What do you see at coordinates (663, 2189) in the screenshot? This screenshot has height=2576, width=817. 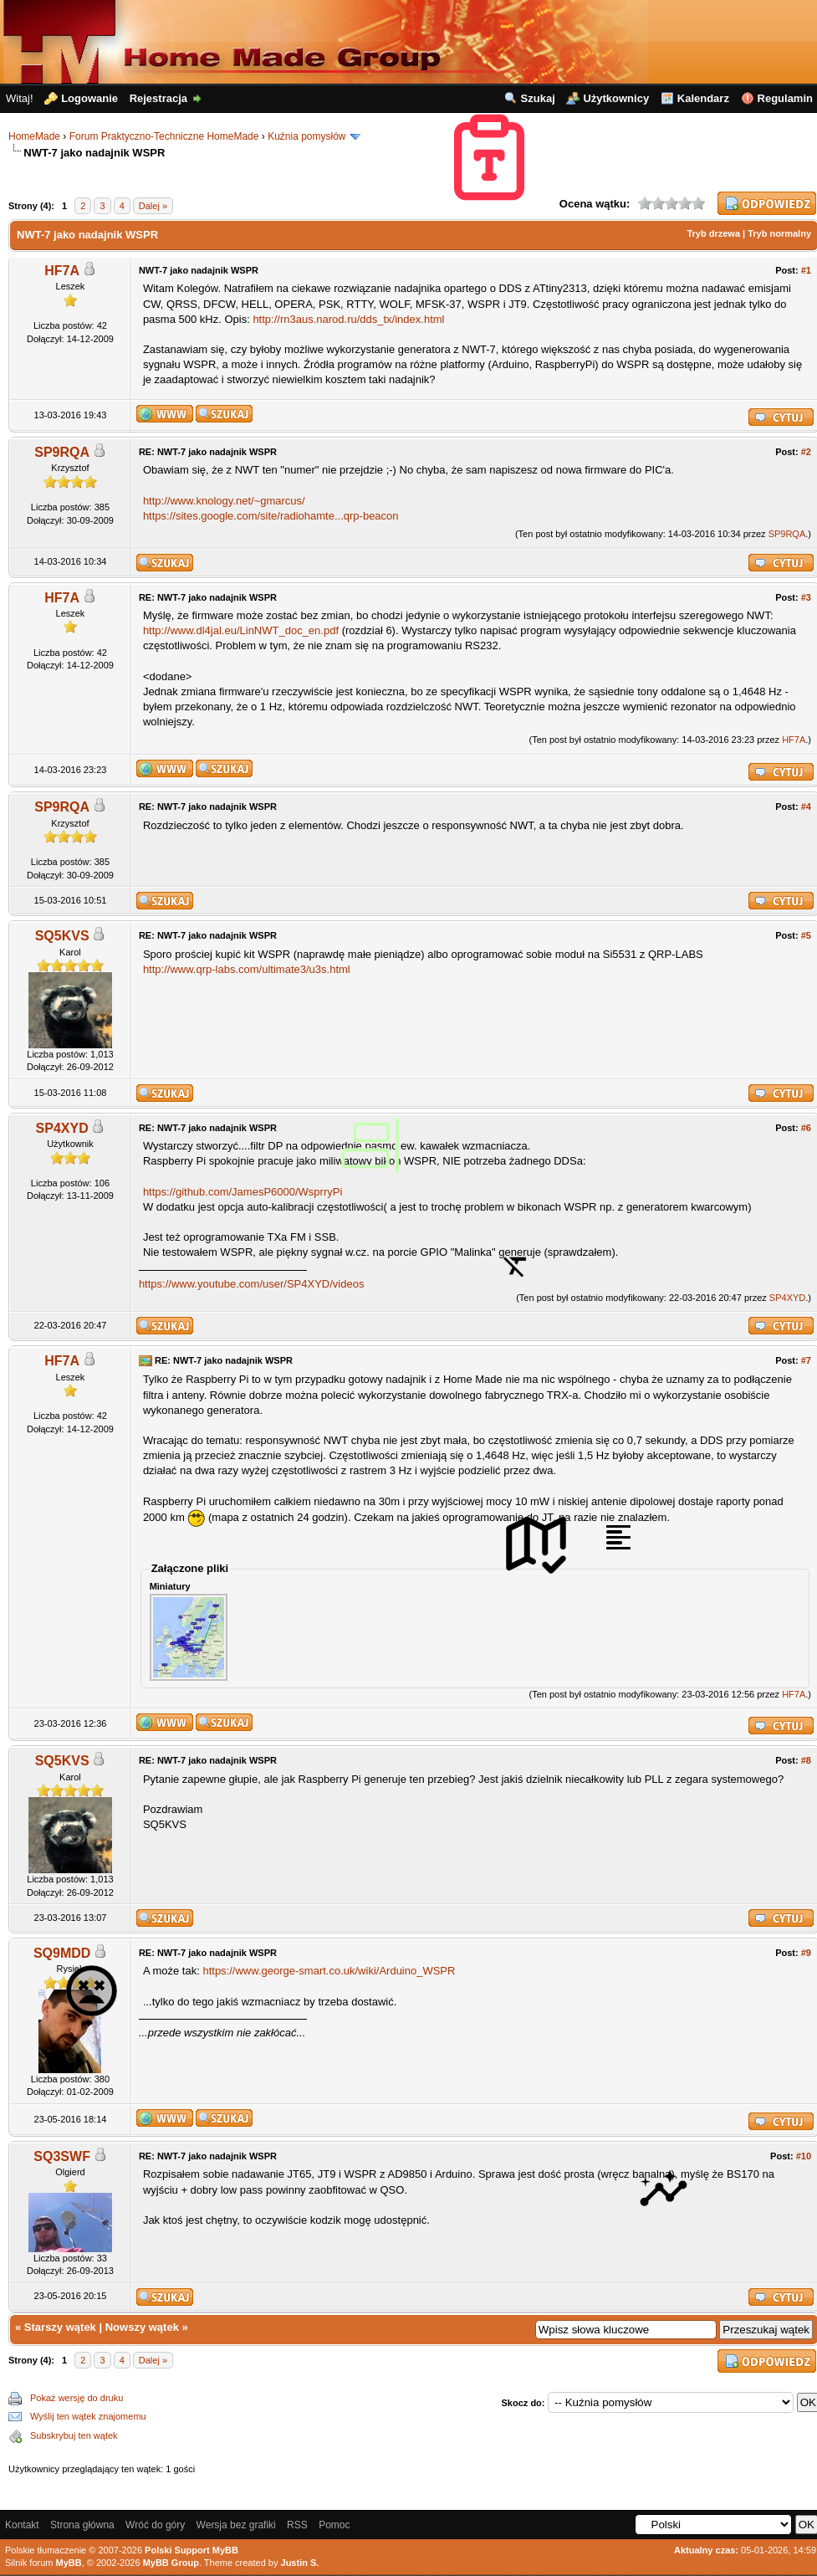 I see `view analytics and performance insights` at bounding box center [663, 2189].